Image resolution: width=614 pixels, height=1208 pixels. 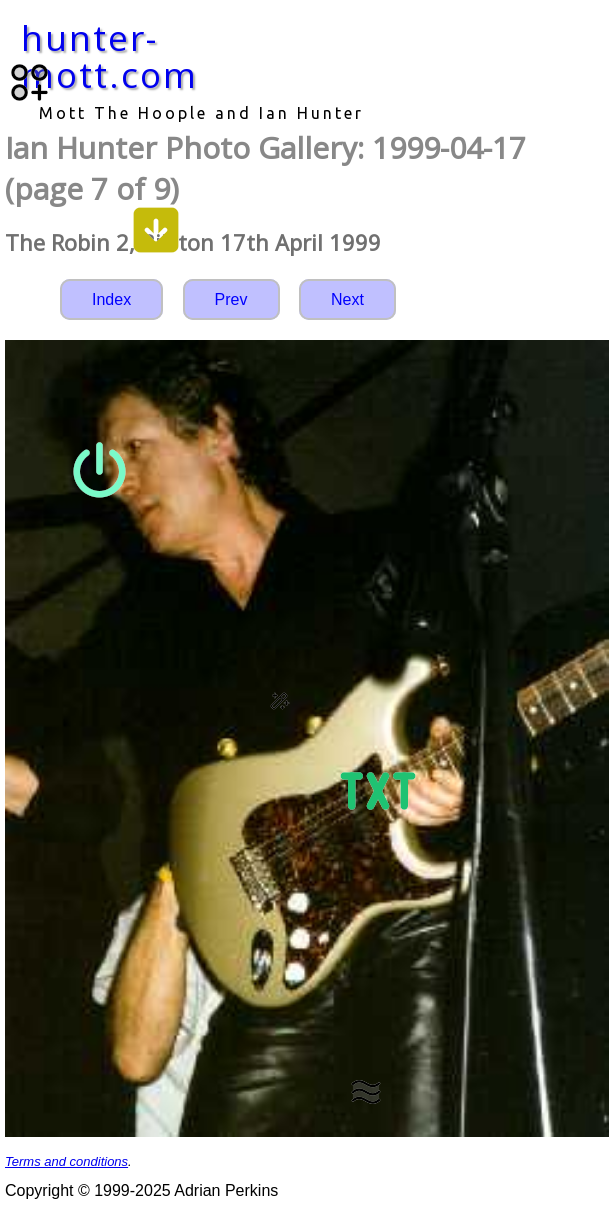 I want to click on add a new item to a collection, so click(x=29, y=82).